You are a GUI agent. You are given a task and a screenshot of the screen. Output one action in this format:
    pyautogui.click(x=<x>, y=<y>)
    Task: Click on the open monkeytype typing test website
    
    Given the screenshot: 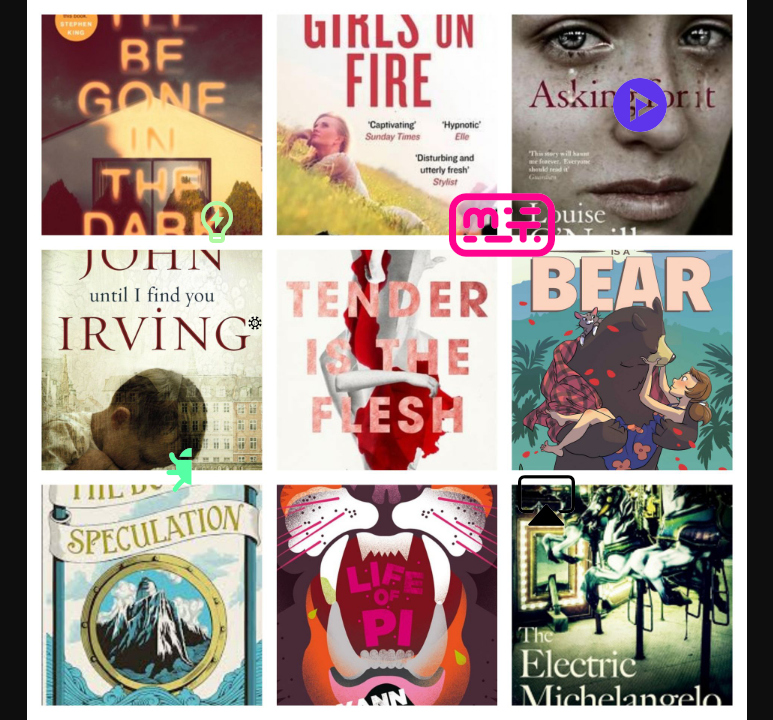 What is the action you would take?
    pyautogui.click(x=502, y=225)
    